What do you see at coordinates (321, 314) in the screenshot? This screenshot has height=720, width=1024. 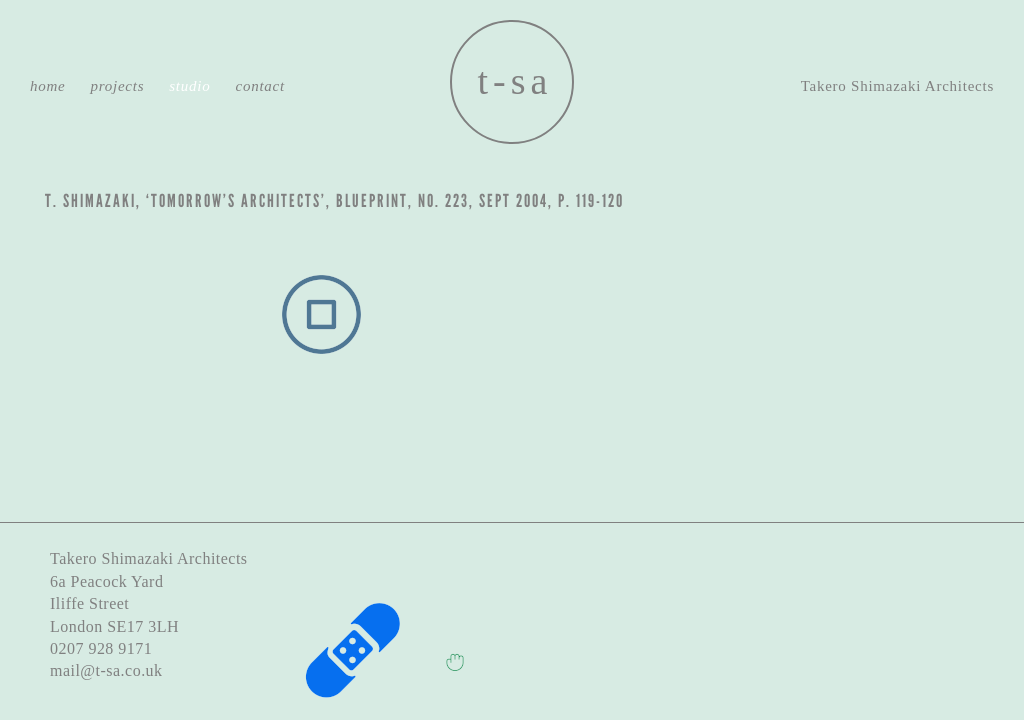 I see `stop media playback` at bounding box center [321, 314].